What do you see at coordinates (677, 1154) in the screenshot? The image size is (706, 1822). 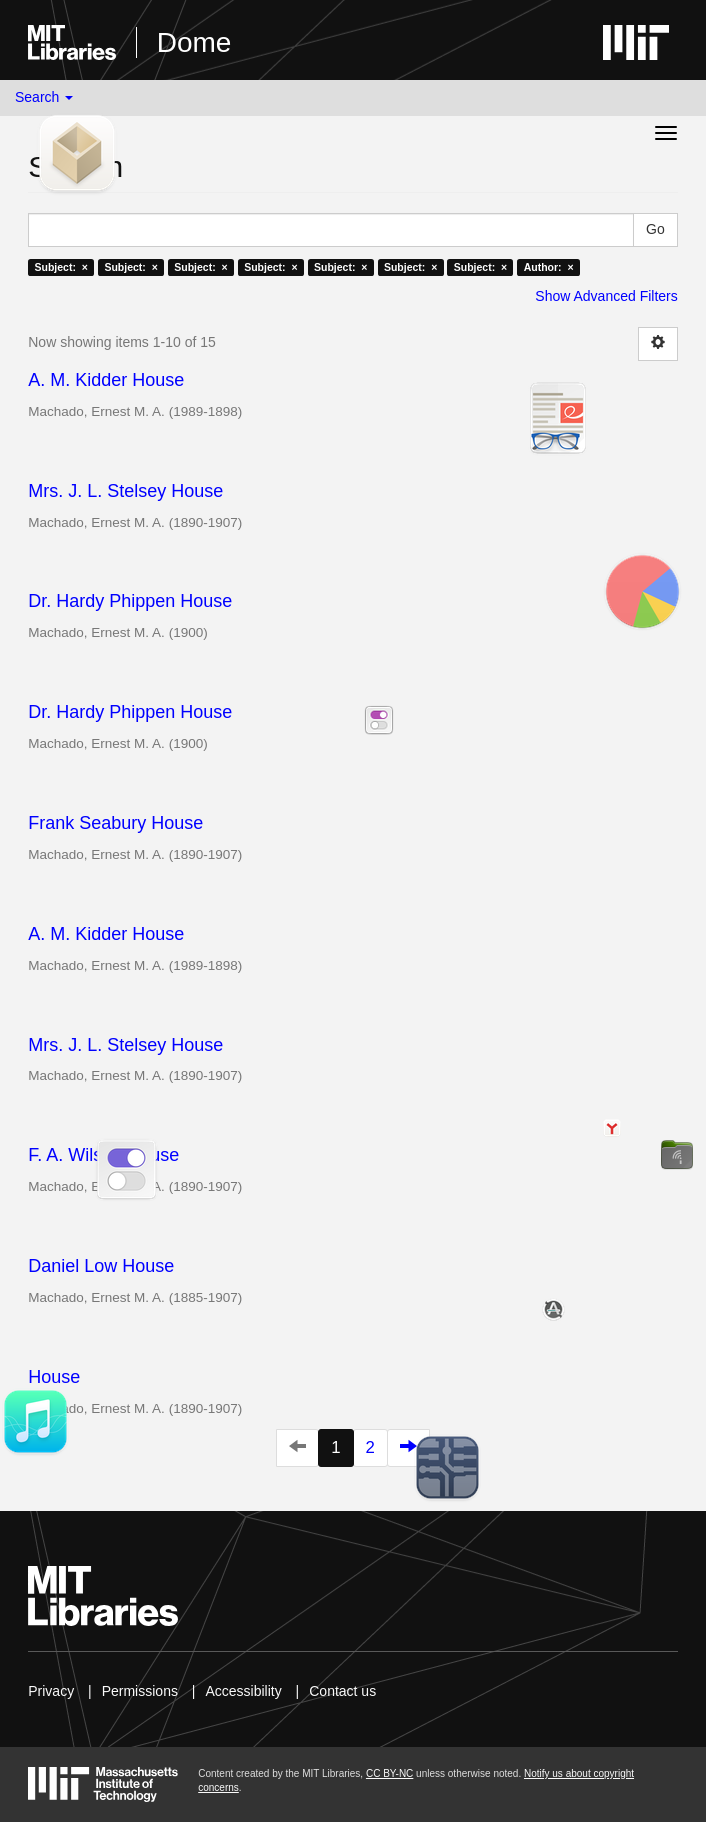 I see `open insync cloud sync folder` at bounding box center [677, 1154].